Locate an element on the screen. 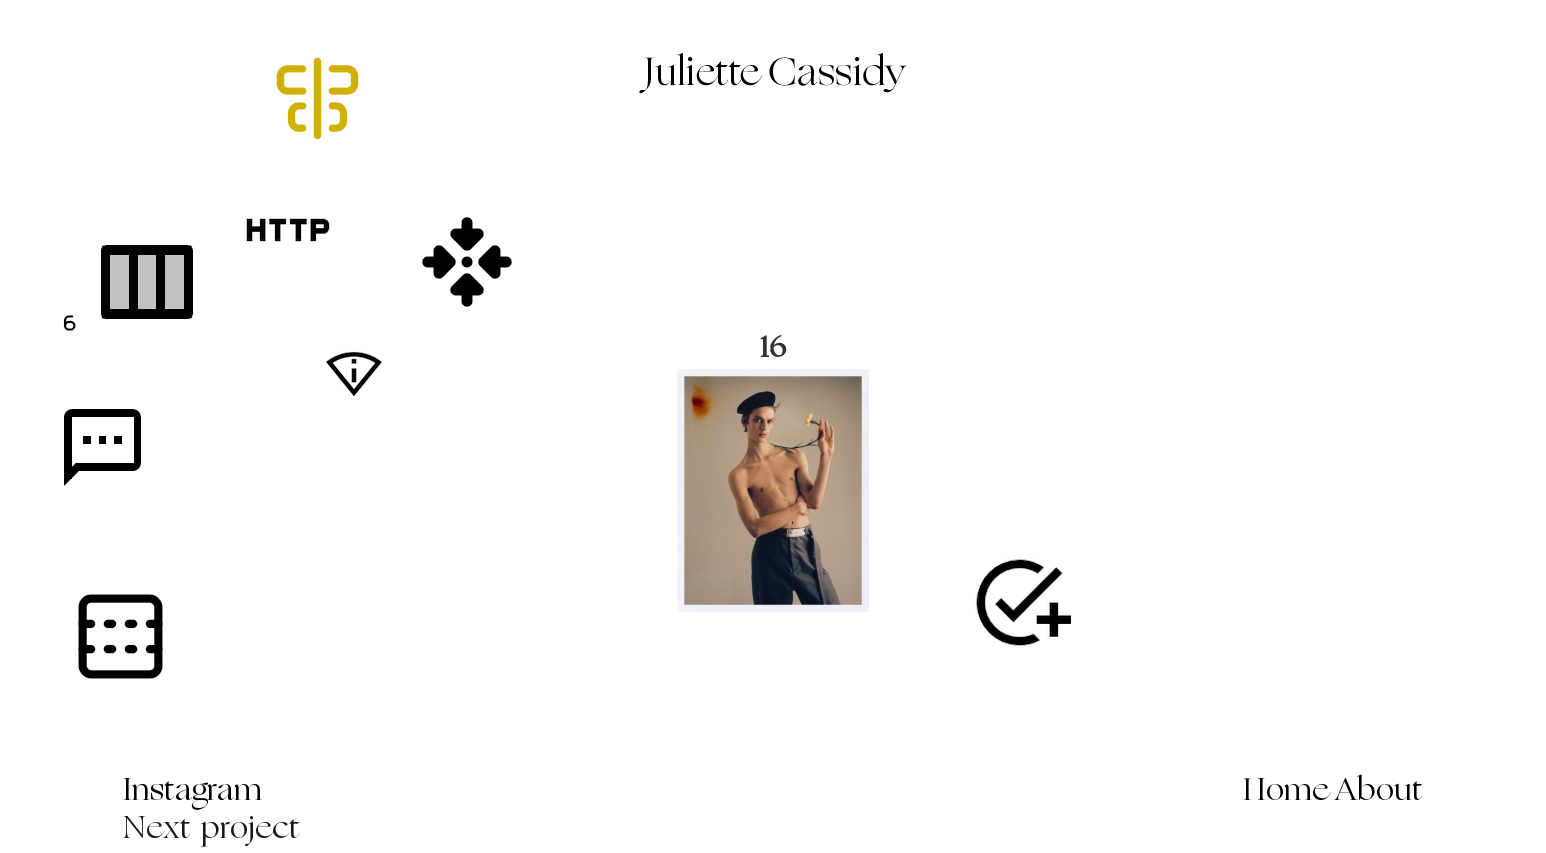  open text messages is located at coordinates (102, 447).